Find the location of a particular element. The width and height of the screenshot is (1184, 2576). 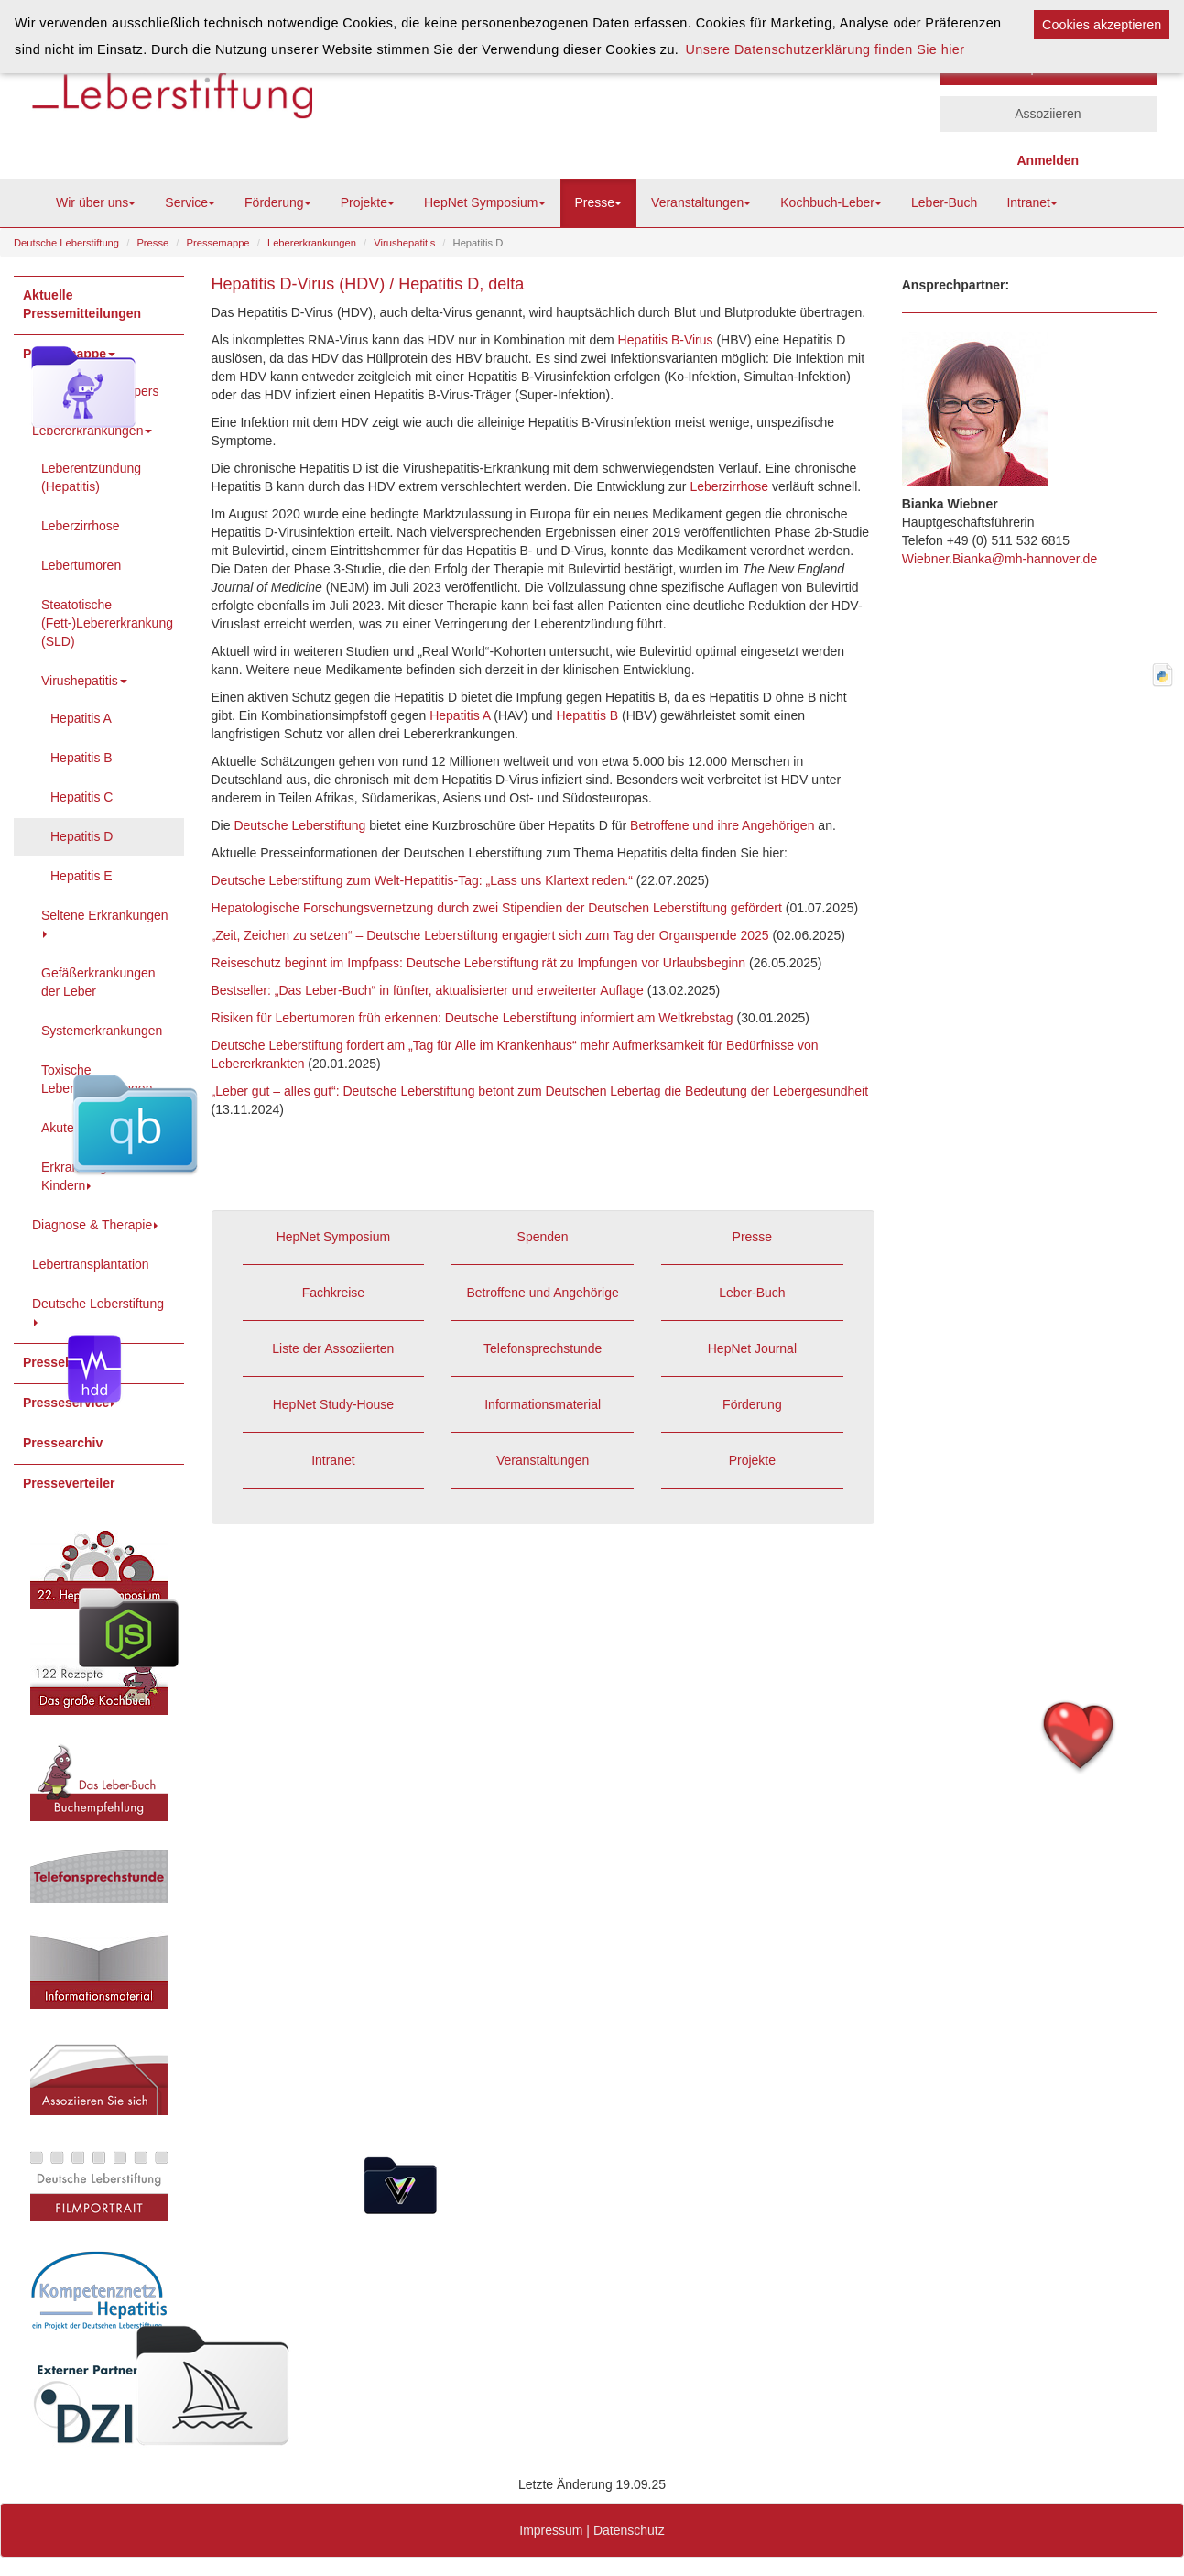

access your favorite items is located at coordinates (1081, 1737).